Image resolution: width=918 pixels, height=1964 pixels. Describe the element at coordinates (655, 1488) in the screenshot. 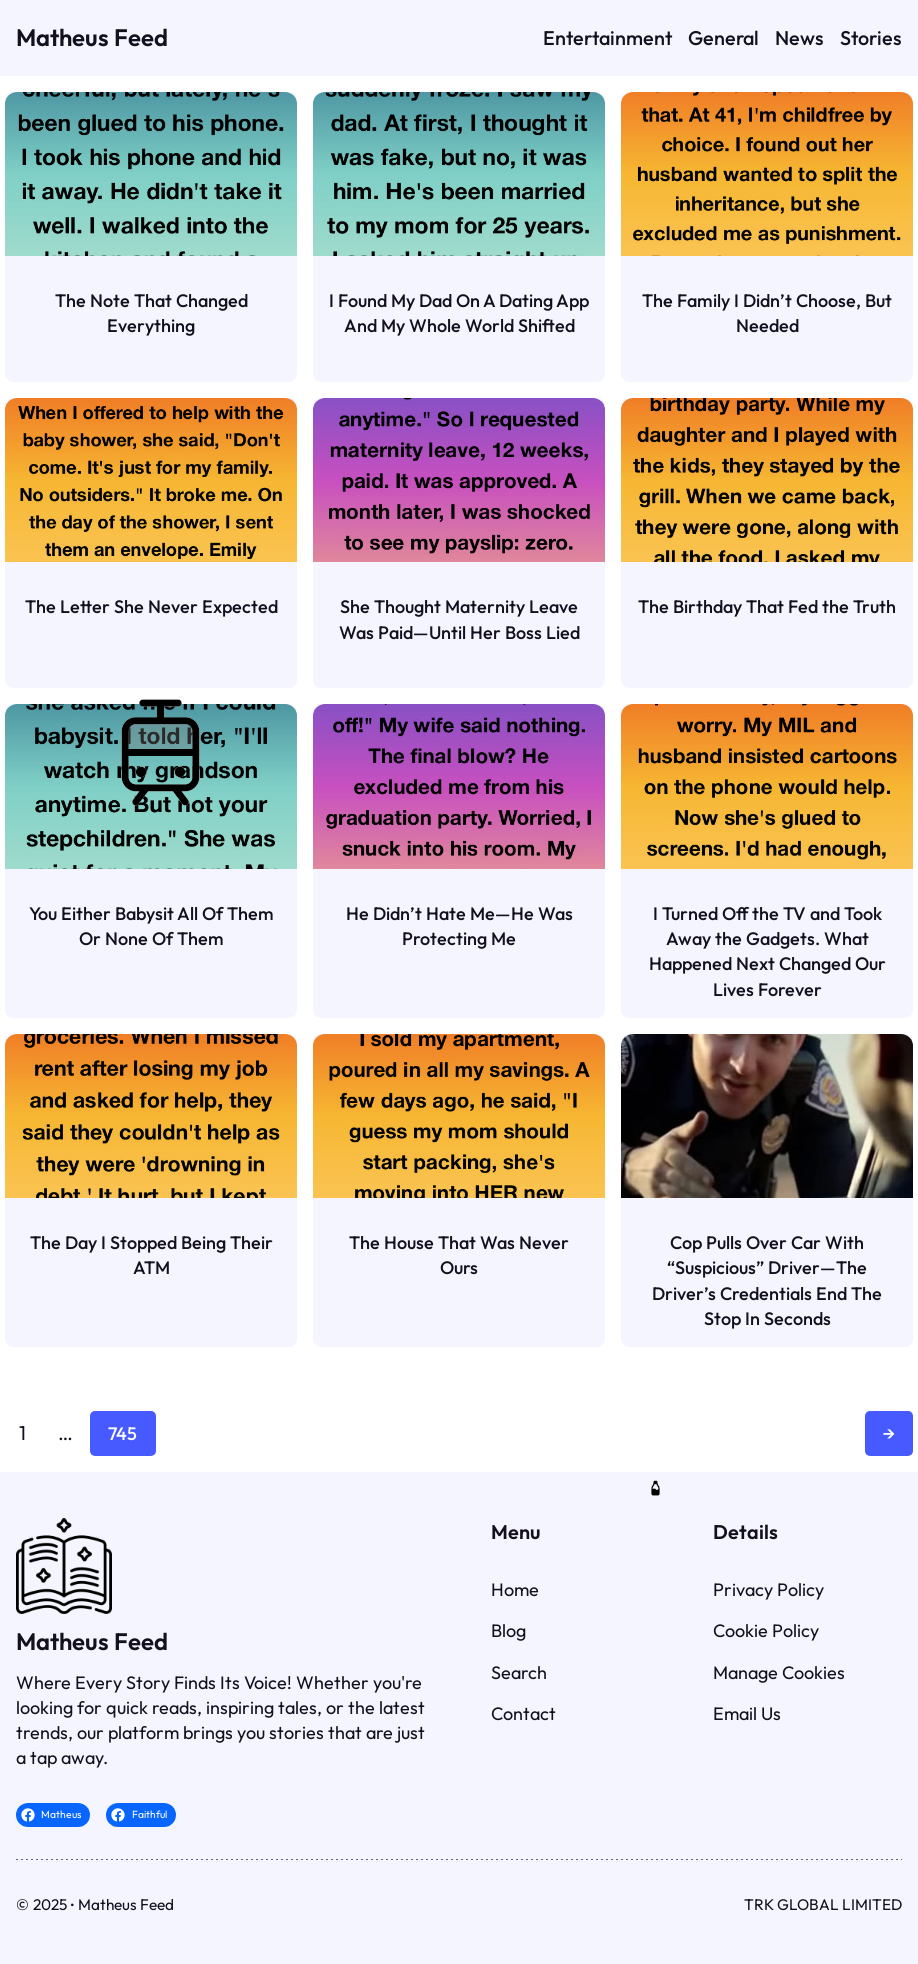

I see `view beverage or drink options` at that location.